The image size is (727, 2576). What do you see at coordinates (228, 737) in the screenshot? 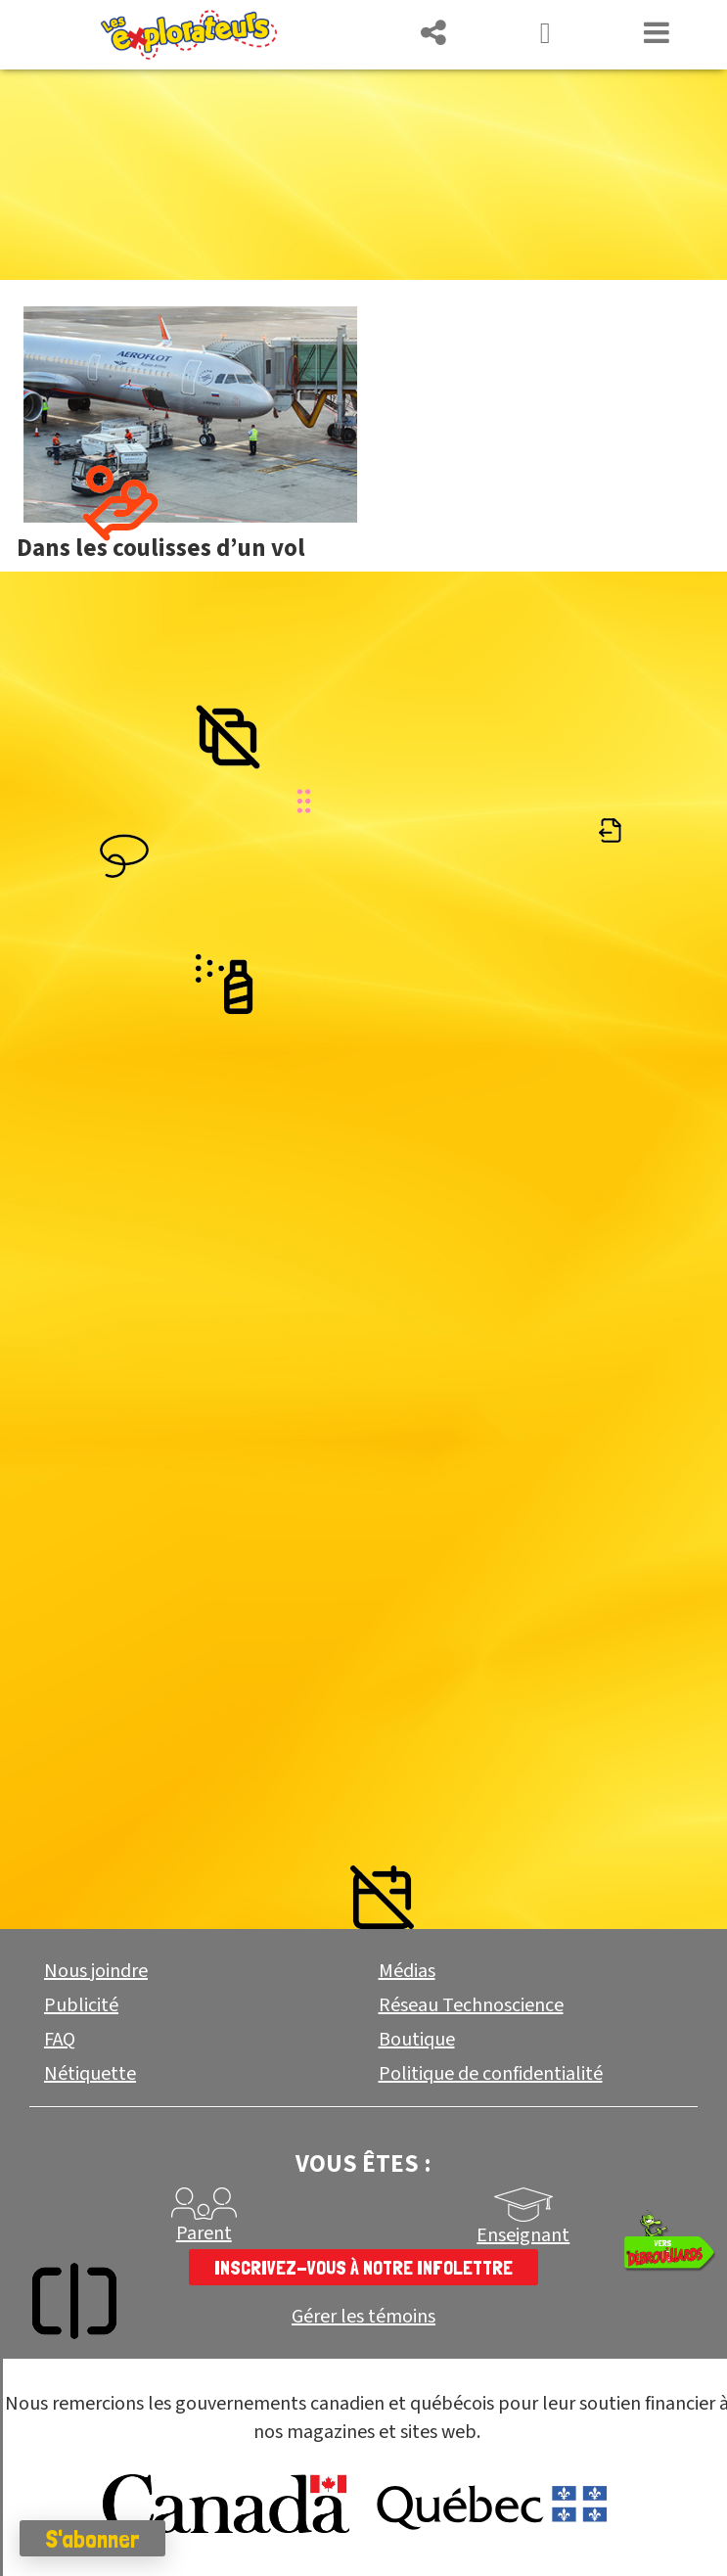
I see `copy function disabled or unavailable` at bounding box center [228, 737].